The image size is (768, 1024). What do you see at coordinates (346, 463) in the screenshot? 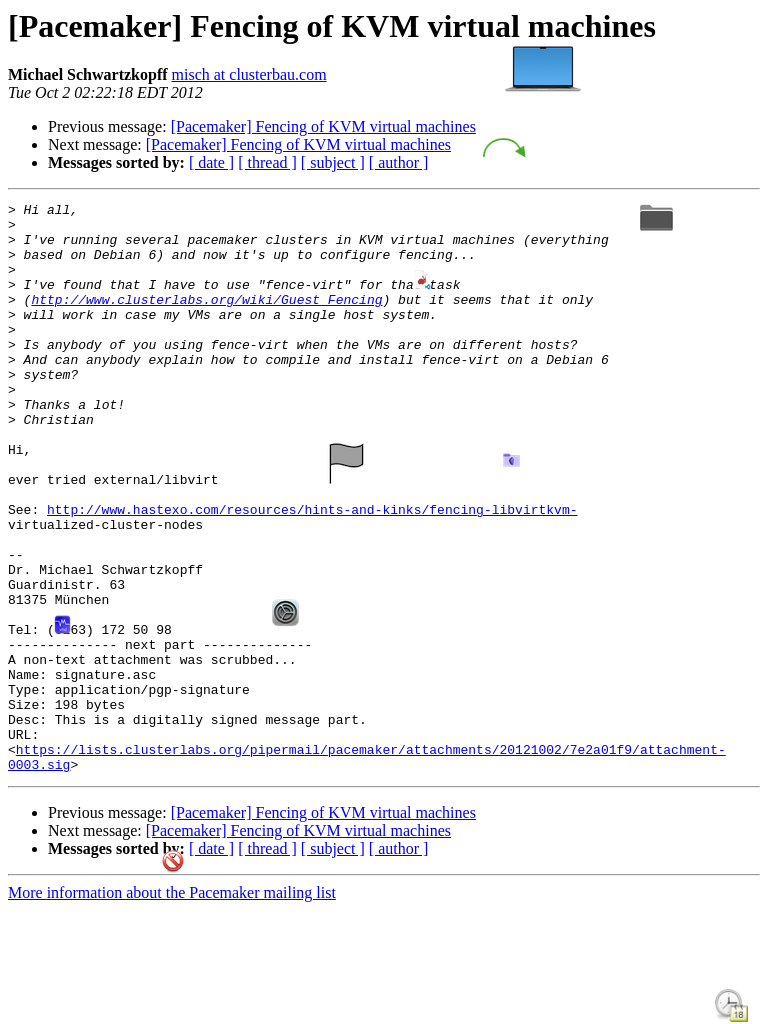
I see `view flagged emails in Mail` at bounding box center [346, 463].